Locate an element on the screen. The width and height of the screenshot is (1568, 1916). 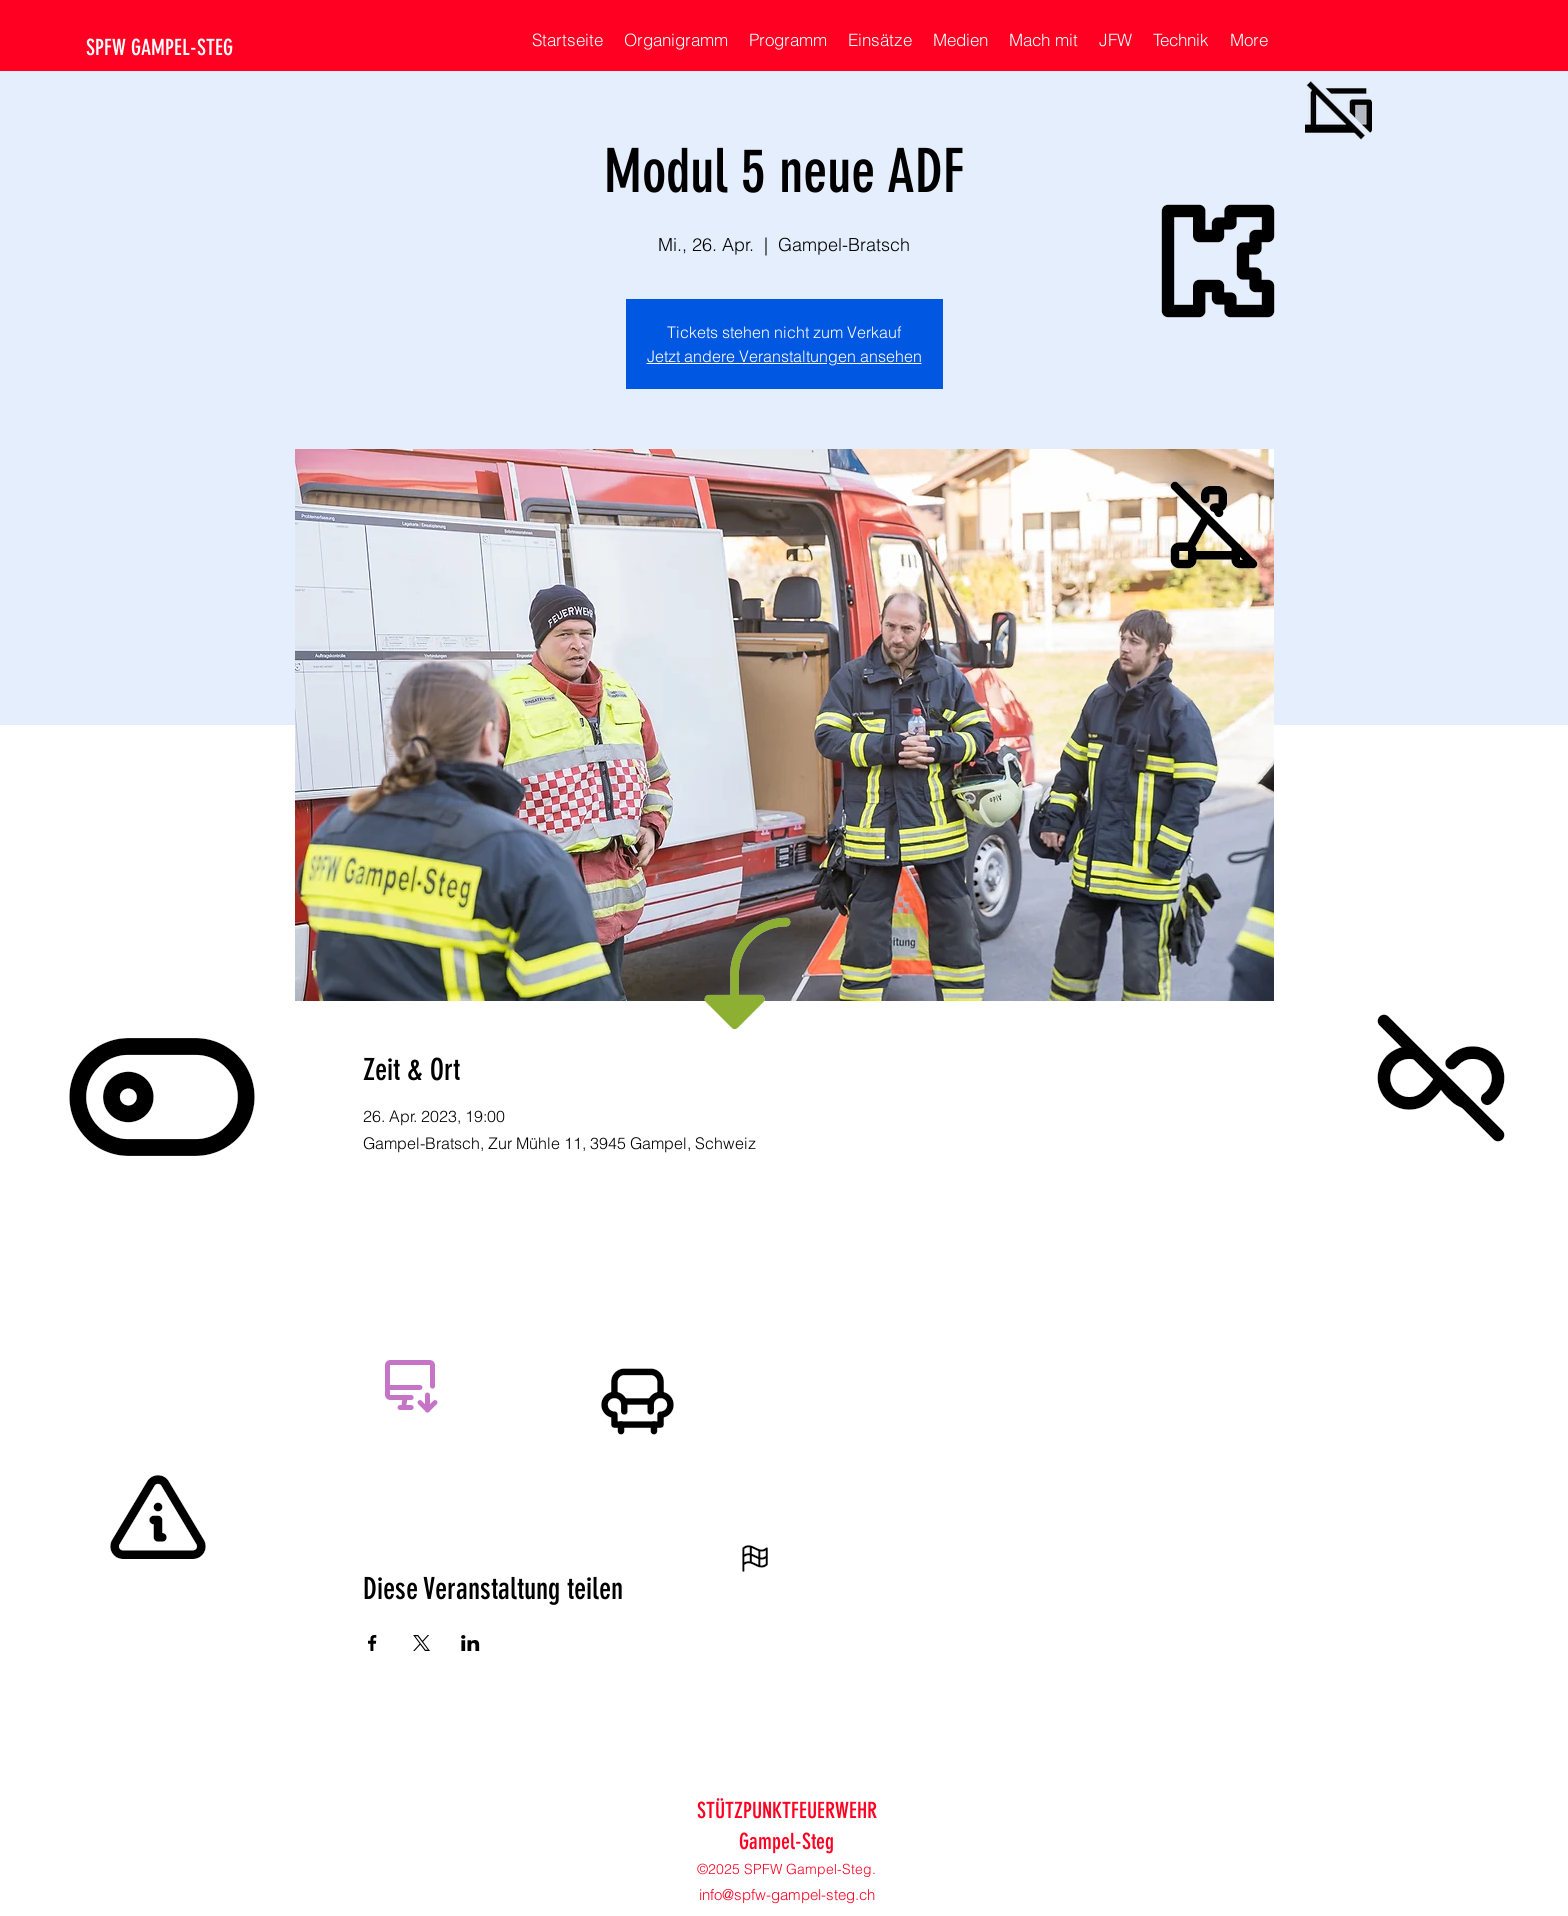
visit kick streaming platform is located at coordinates (1218, 261).